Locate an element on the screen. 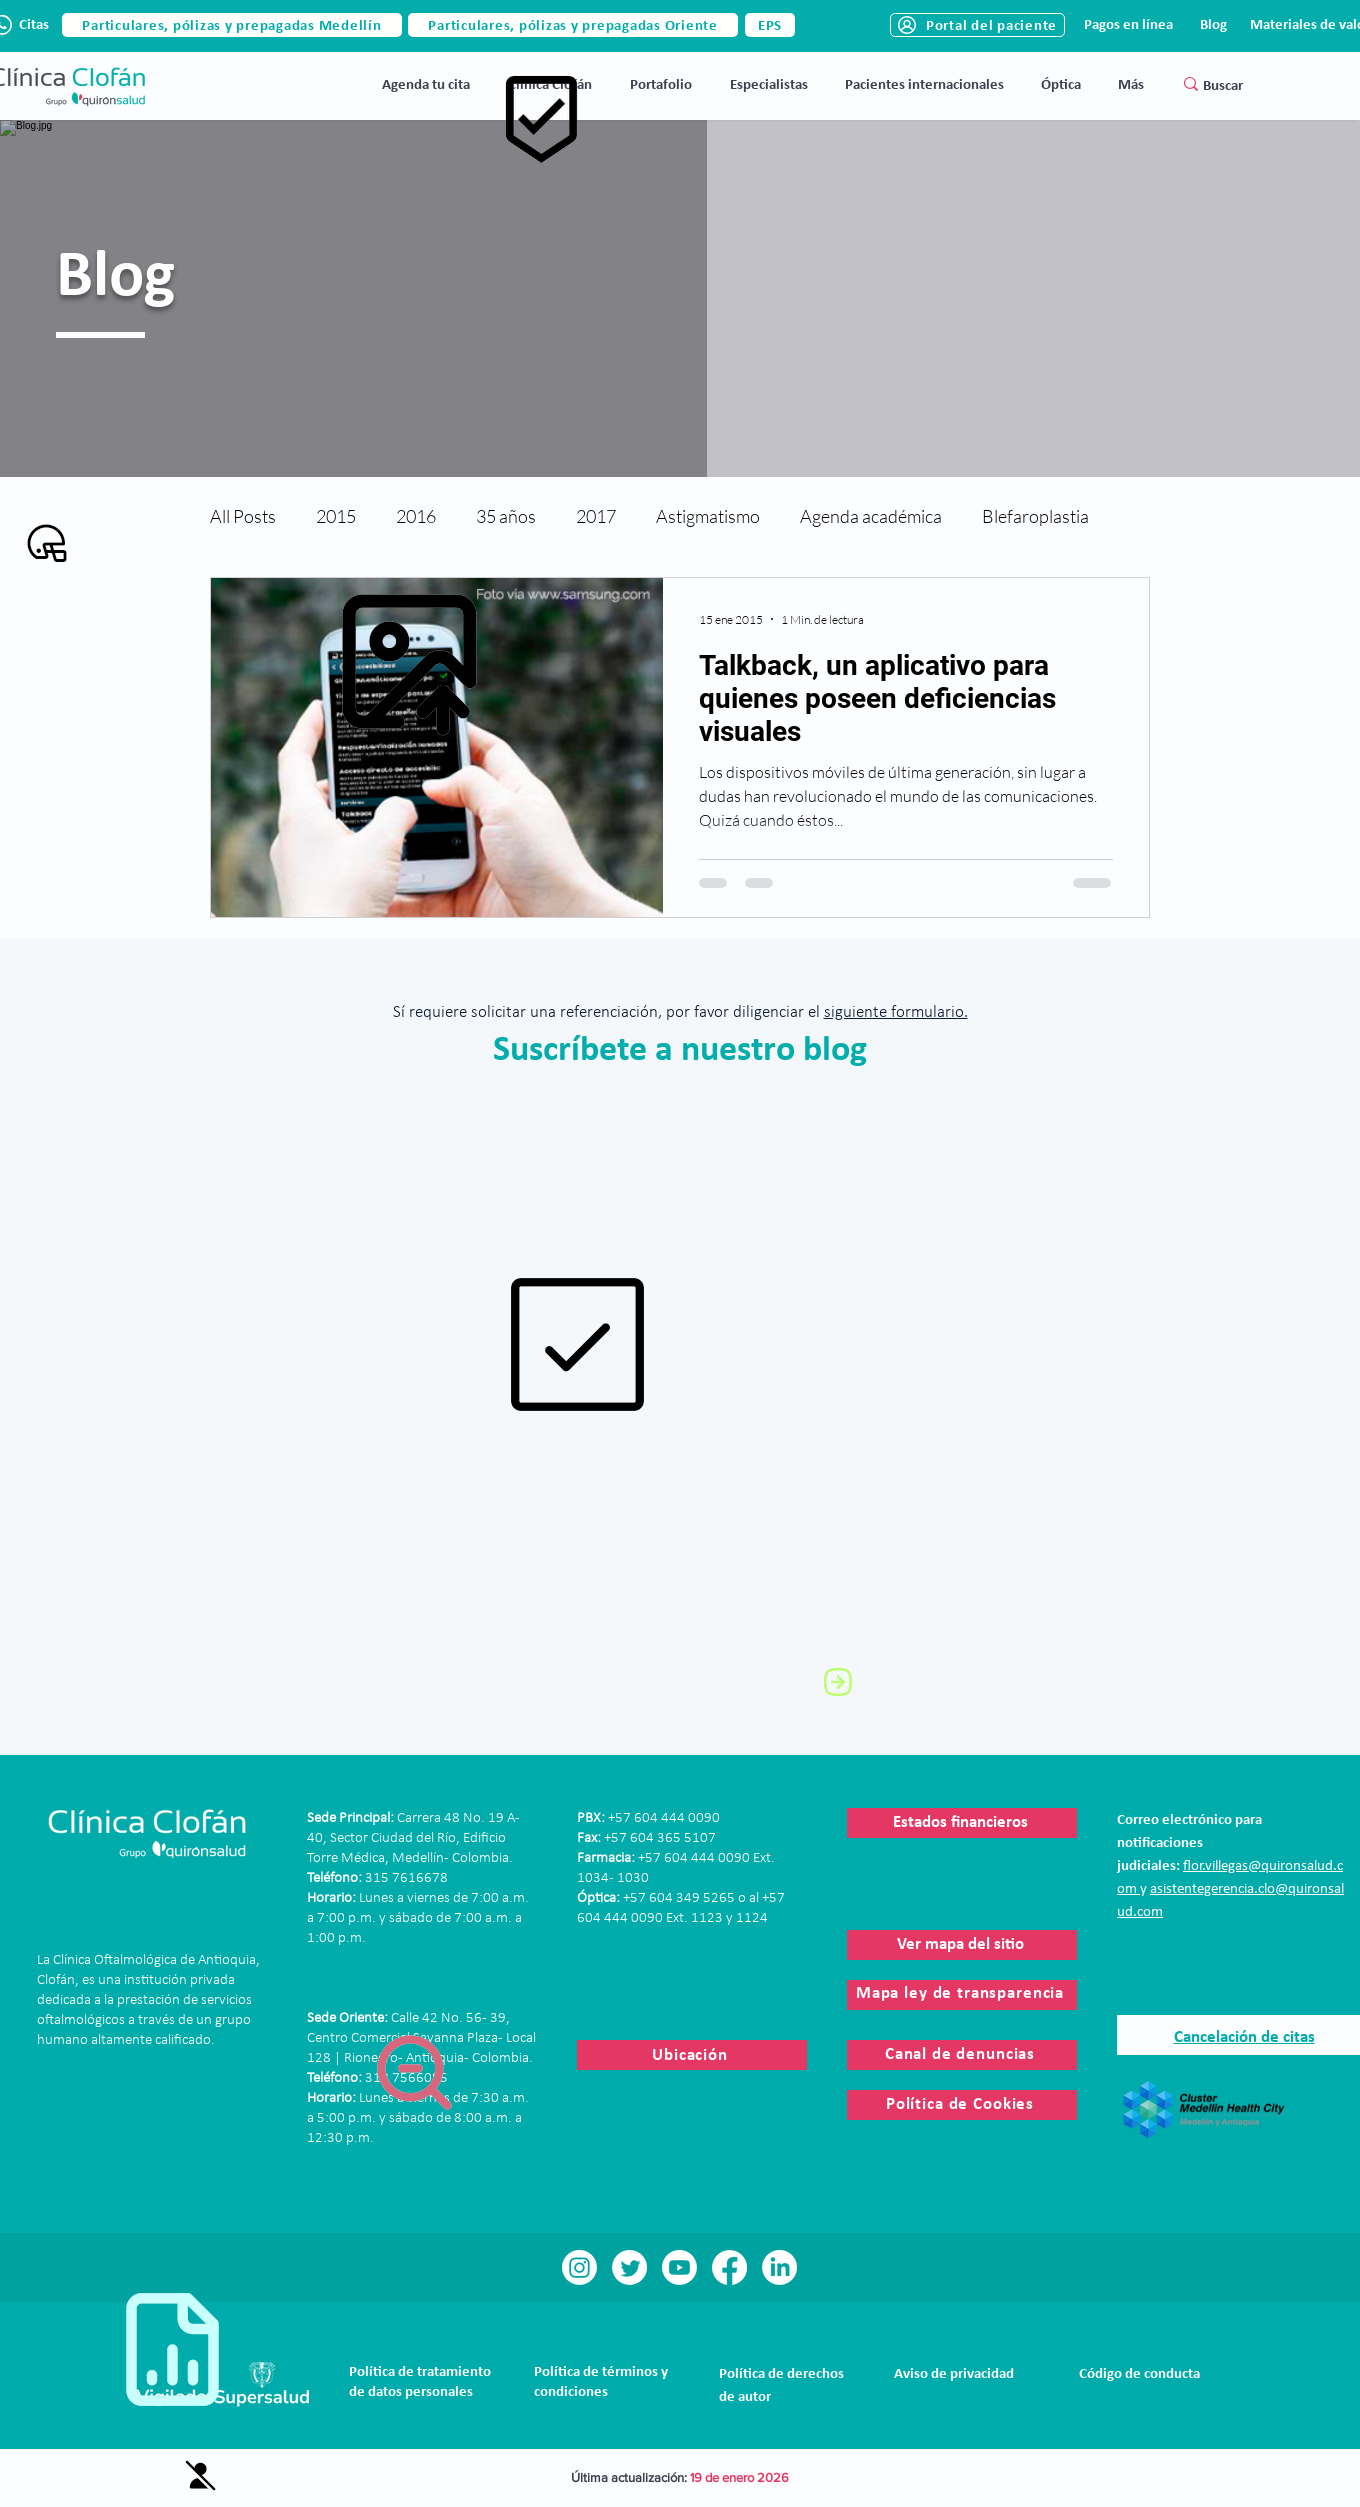 The height and width of the screenshot is (2507, 1360). mark a location as visited is located at coordinates (541, 119).